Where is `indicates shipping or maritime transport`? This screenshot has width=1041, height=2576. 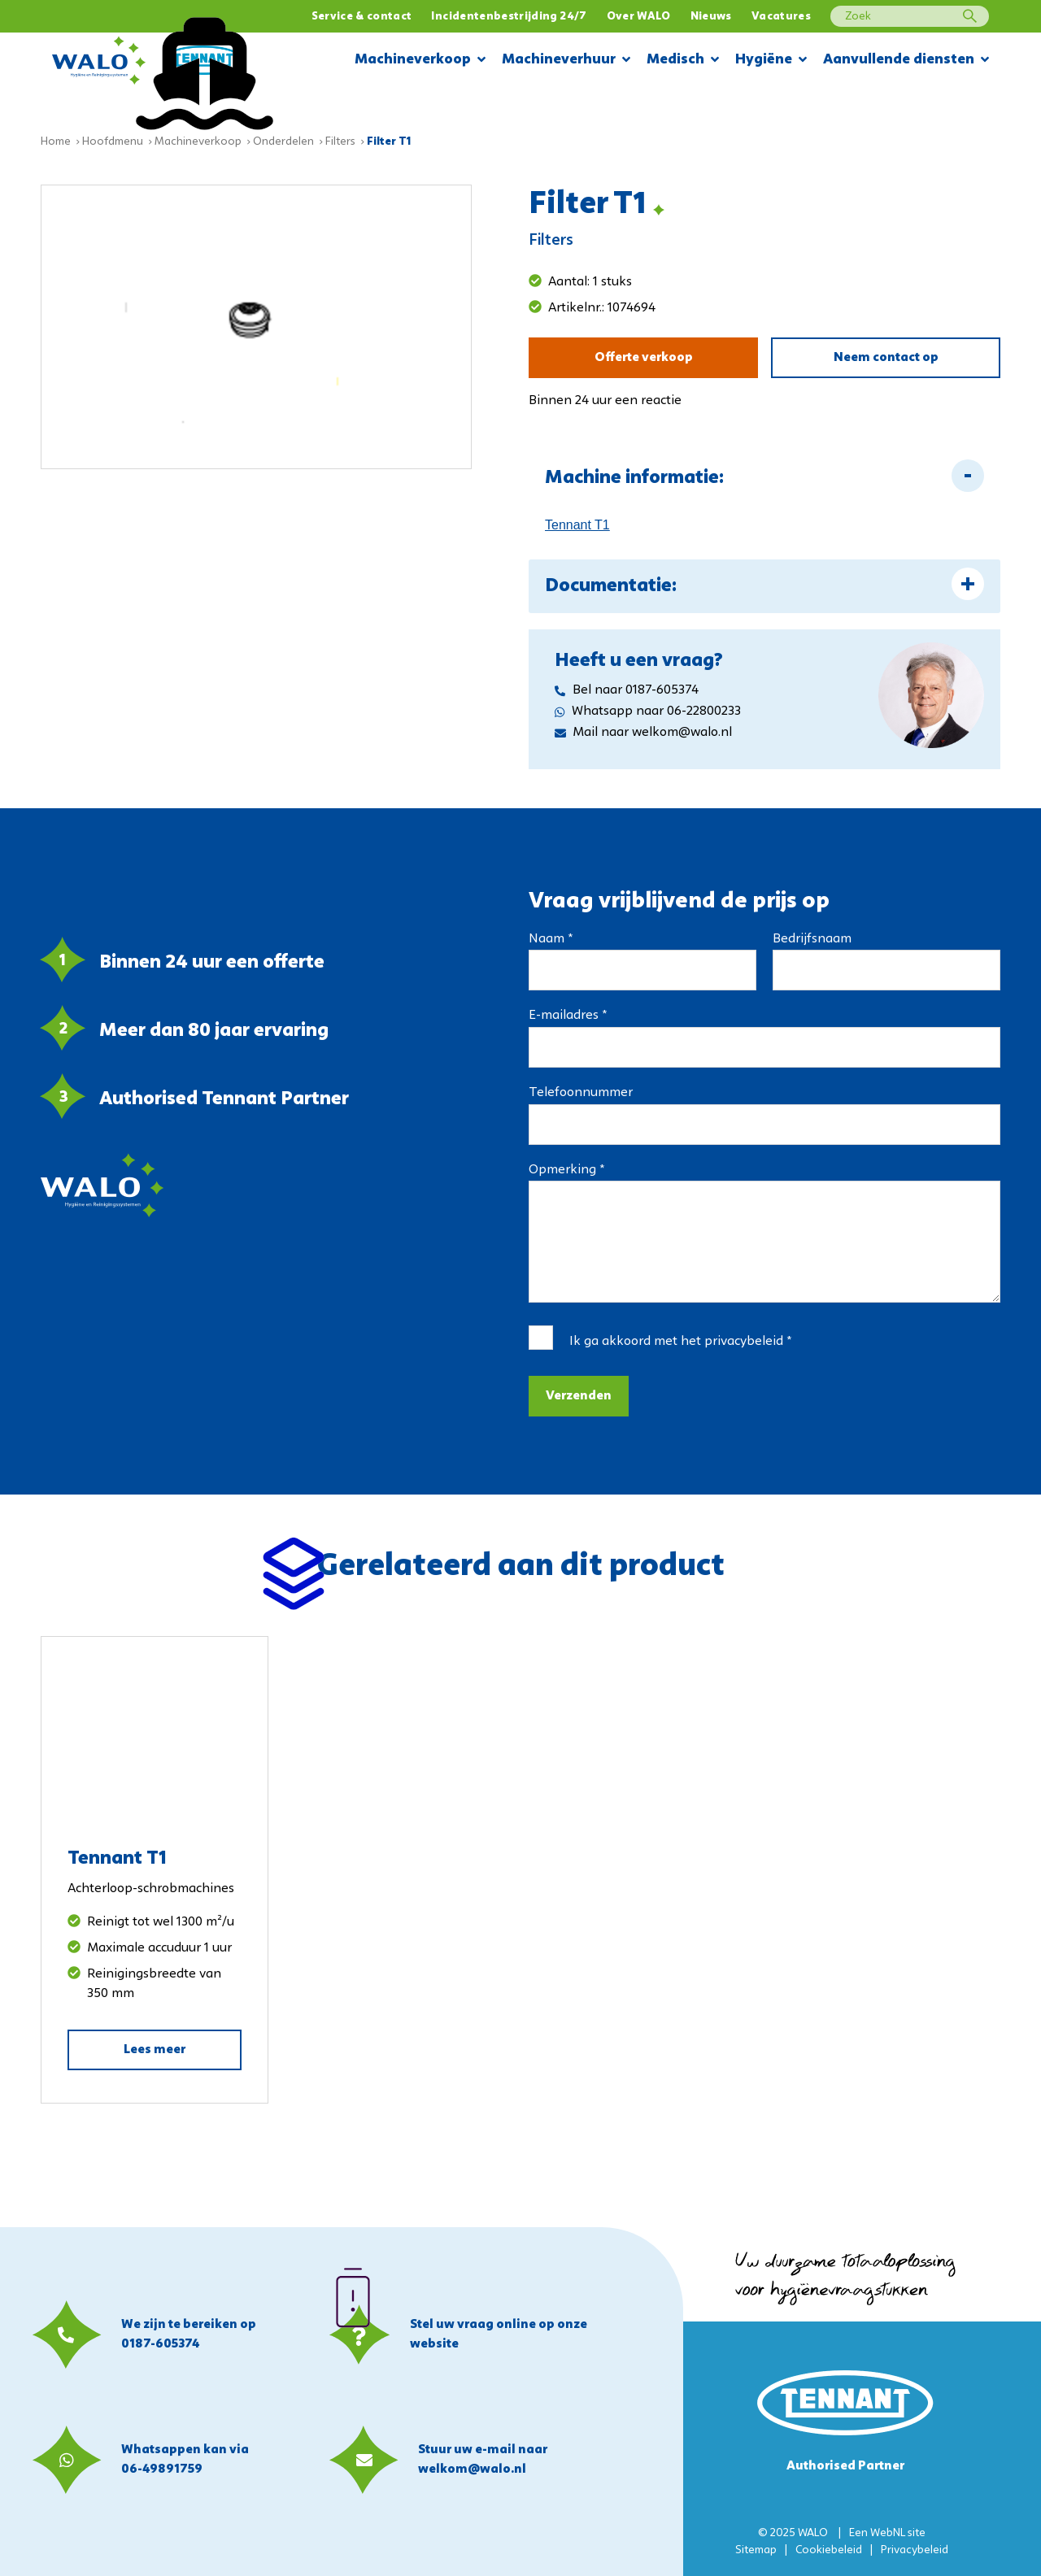 indicates shipping or maritime transport is located at coordinates (204, 73).